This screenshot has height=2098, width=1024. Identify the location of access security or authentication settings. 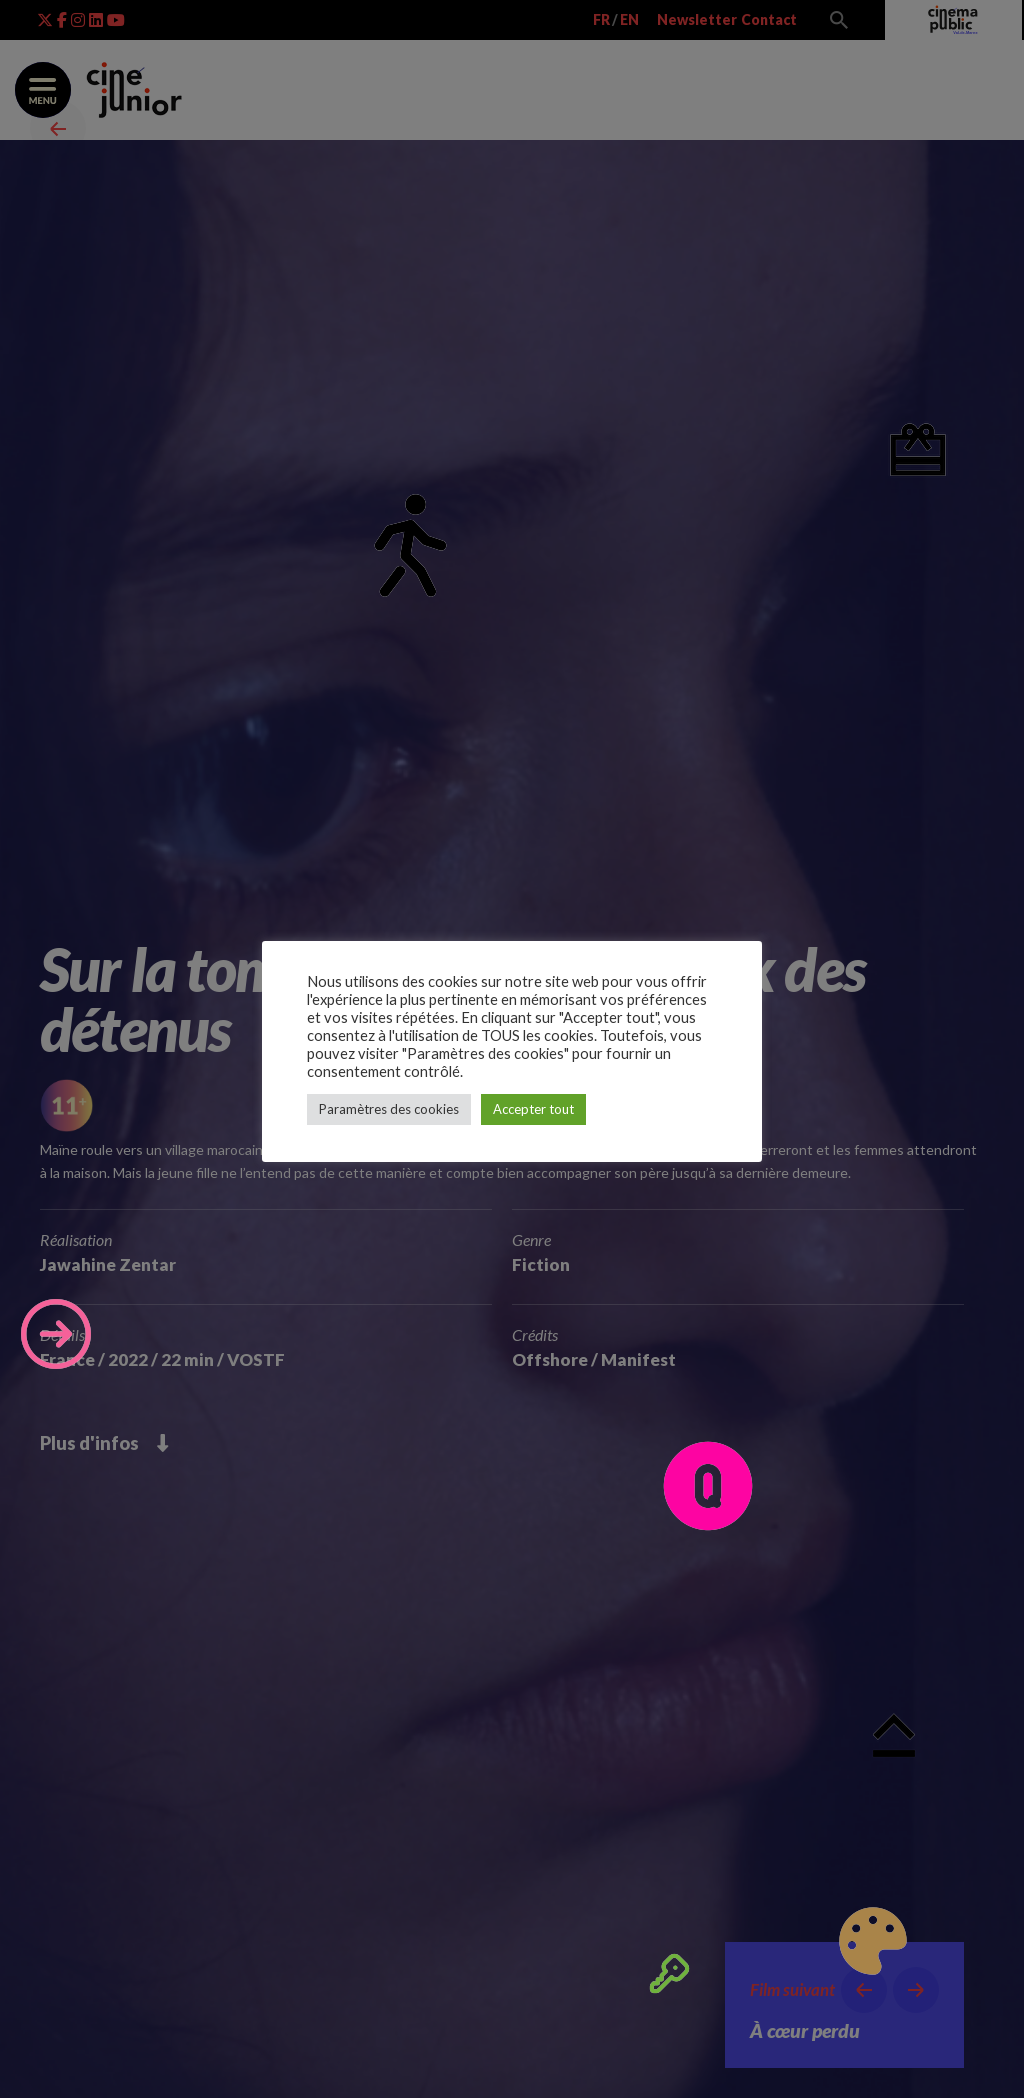
(669, 1973).